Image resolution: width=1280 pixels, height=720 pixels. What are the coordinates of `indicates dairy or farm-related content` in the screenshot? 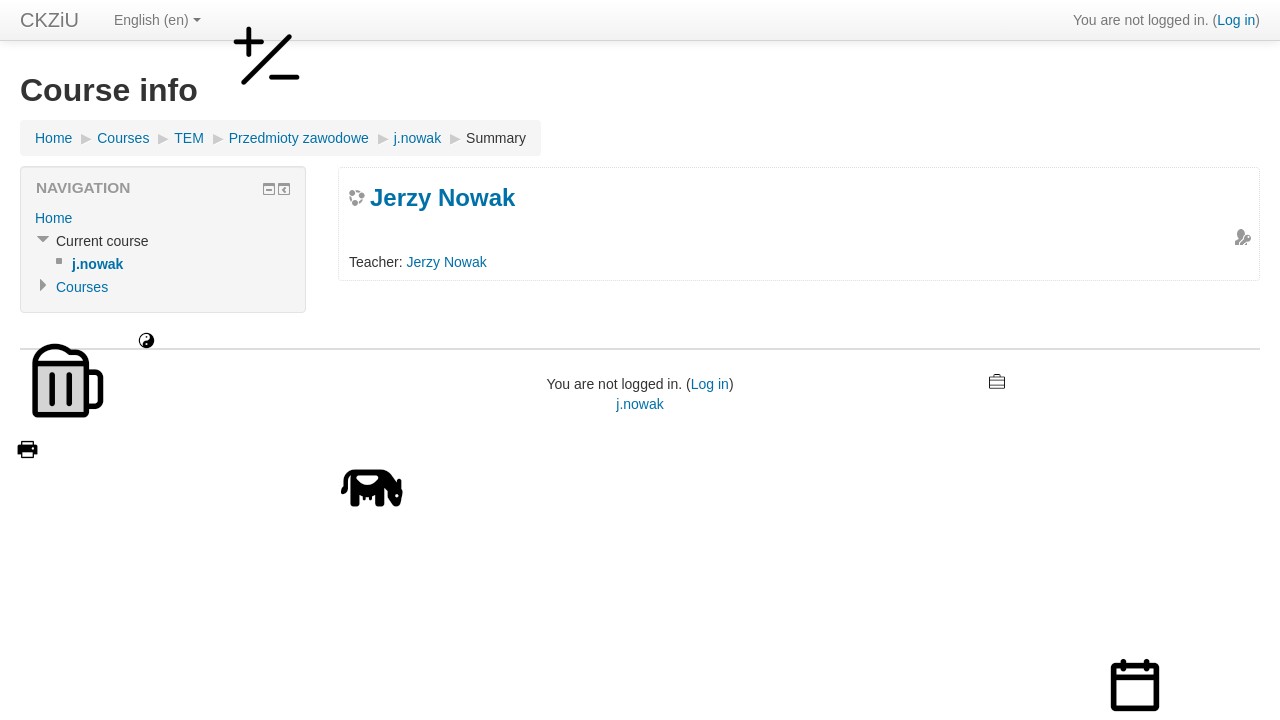 It's located at (372, 488).